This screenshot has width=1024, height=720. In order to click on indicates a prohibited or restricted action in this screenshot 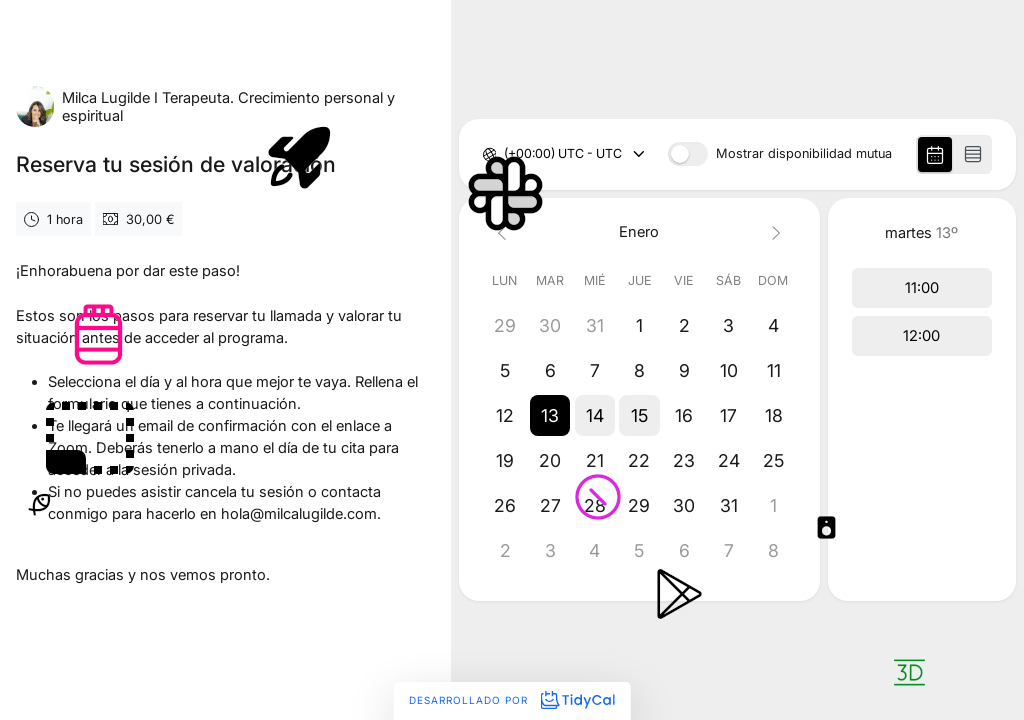, I will do `click(598, 497)`.